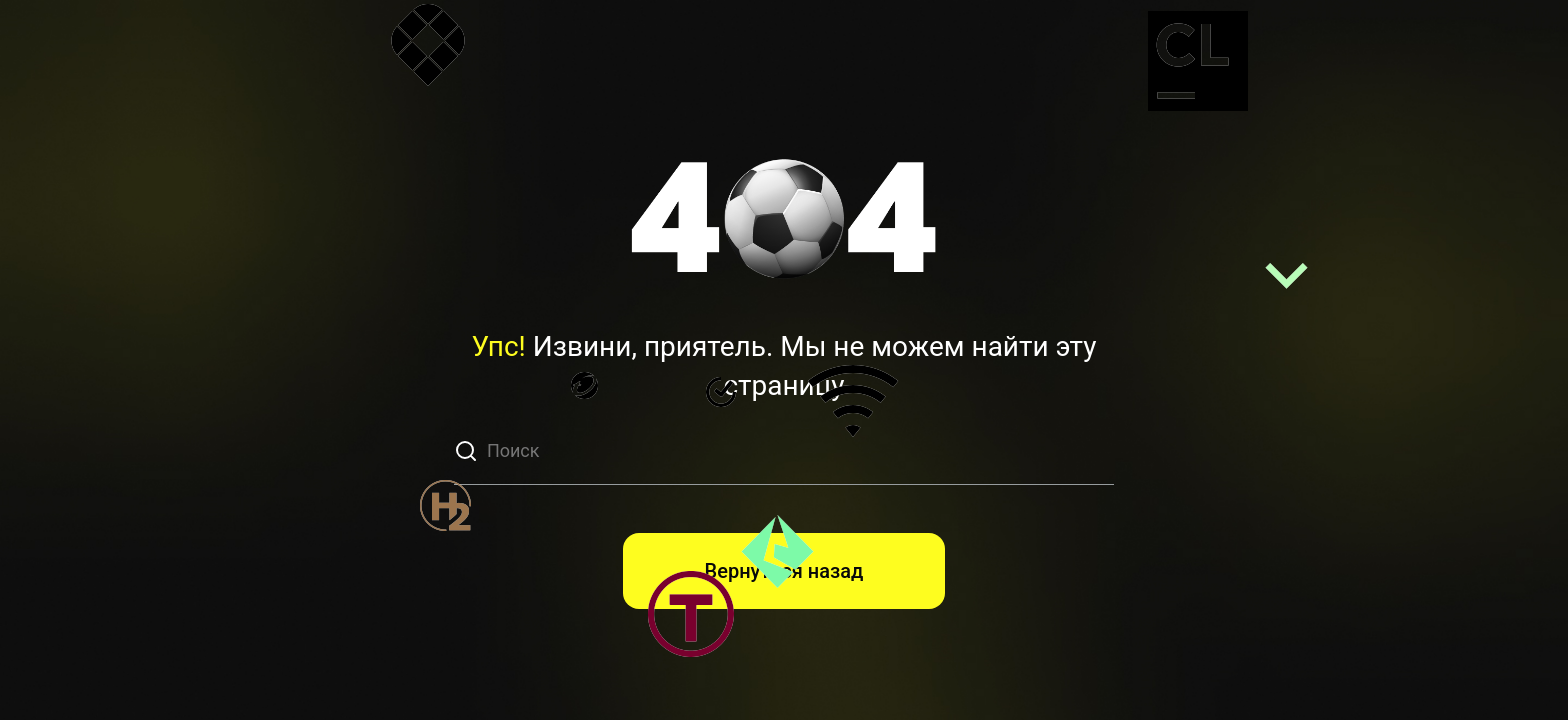  What do you see at coordinates (853, 401) in the screenshot?
I see `indicates wireless network connection status` at bounding box center [853, 401].